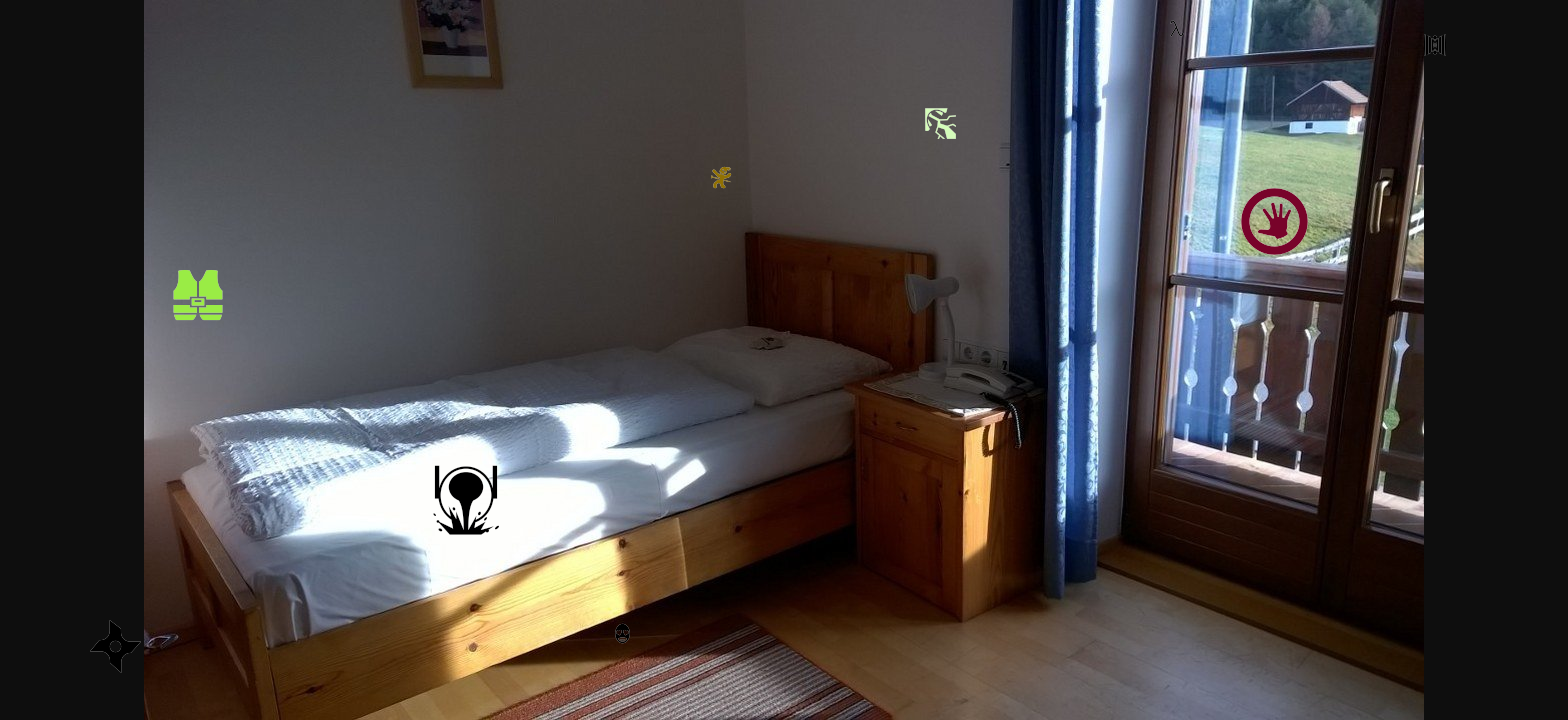  Describe the element at coordinates (1435, 45) in the screenshot. I see `accordion or bellows instrument in a music game` at that location.